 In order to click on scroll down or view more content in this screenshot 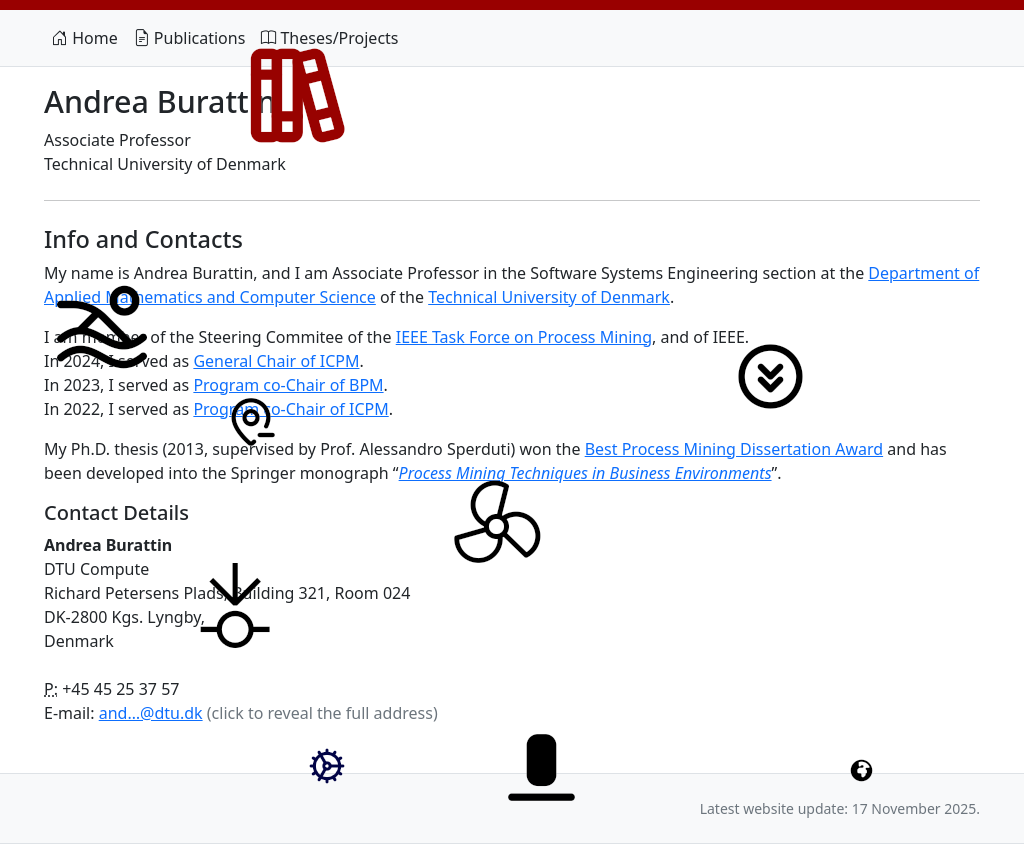, I will do `click(770, 376)`.